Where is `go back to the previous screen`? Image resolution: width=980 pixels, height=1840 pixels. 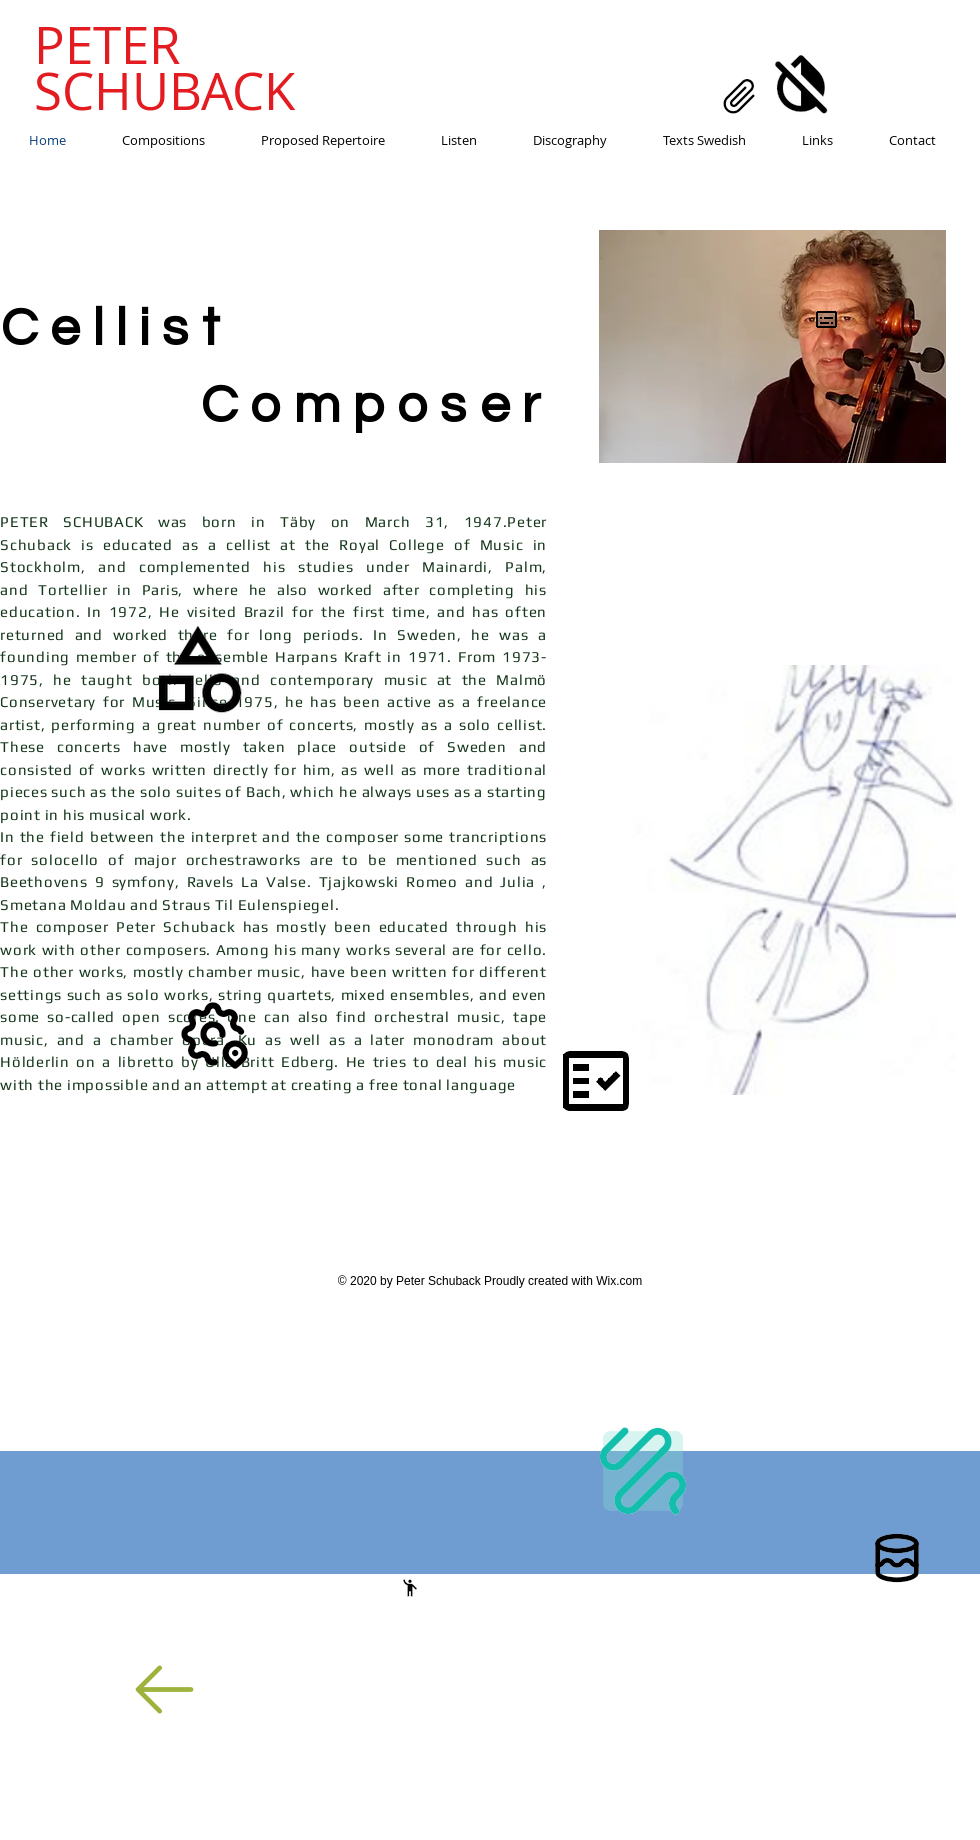
go back to the previous screen is located at coordinates (164, 1689).